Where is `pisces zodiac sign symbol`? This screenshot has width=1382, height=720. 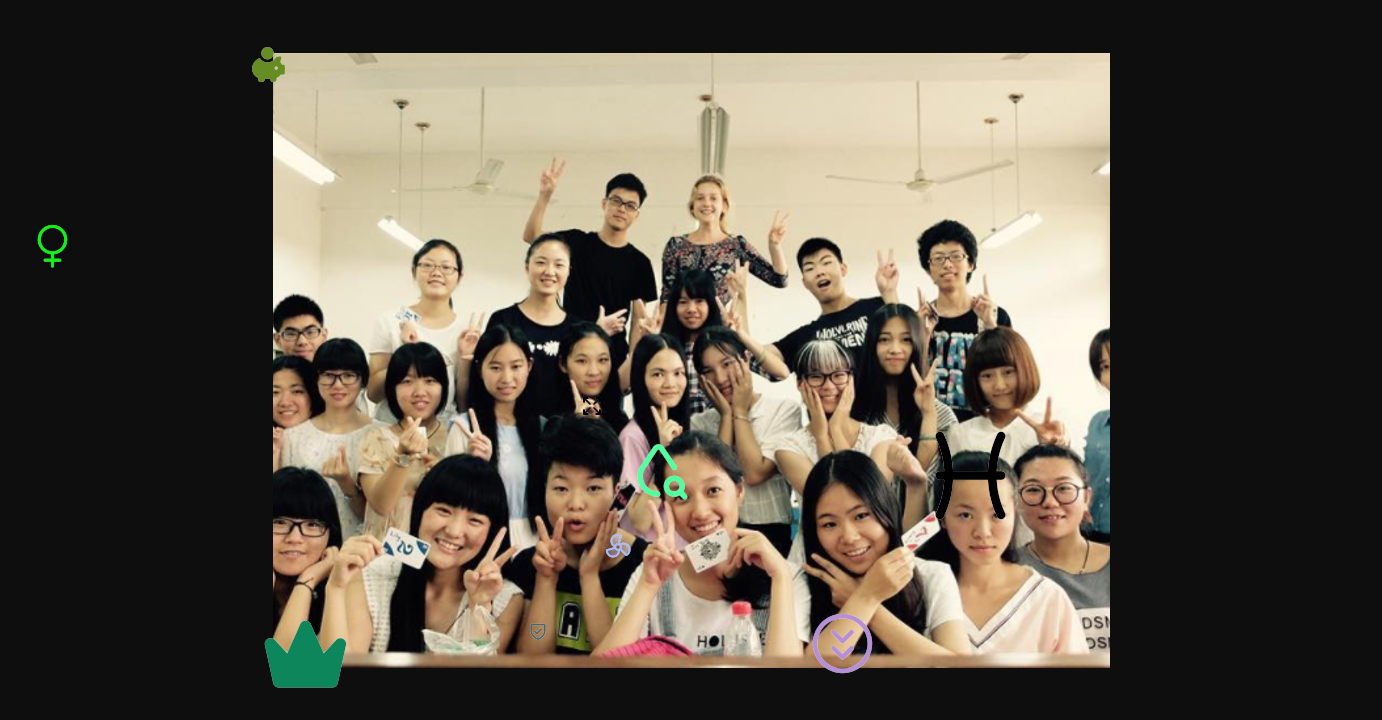 pisces zodiac sign symbol is located at coordinates (970, 475).